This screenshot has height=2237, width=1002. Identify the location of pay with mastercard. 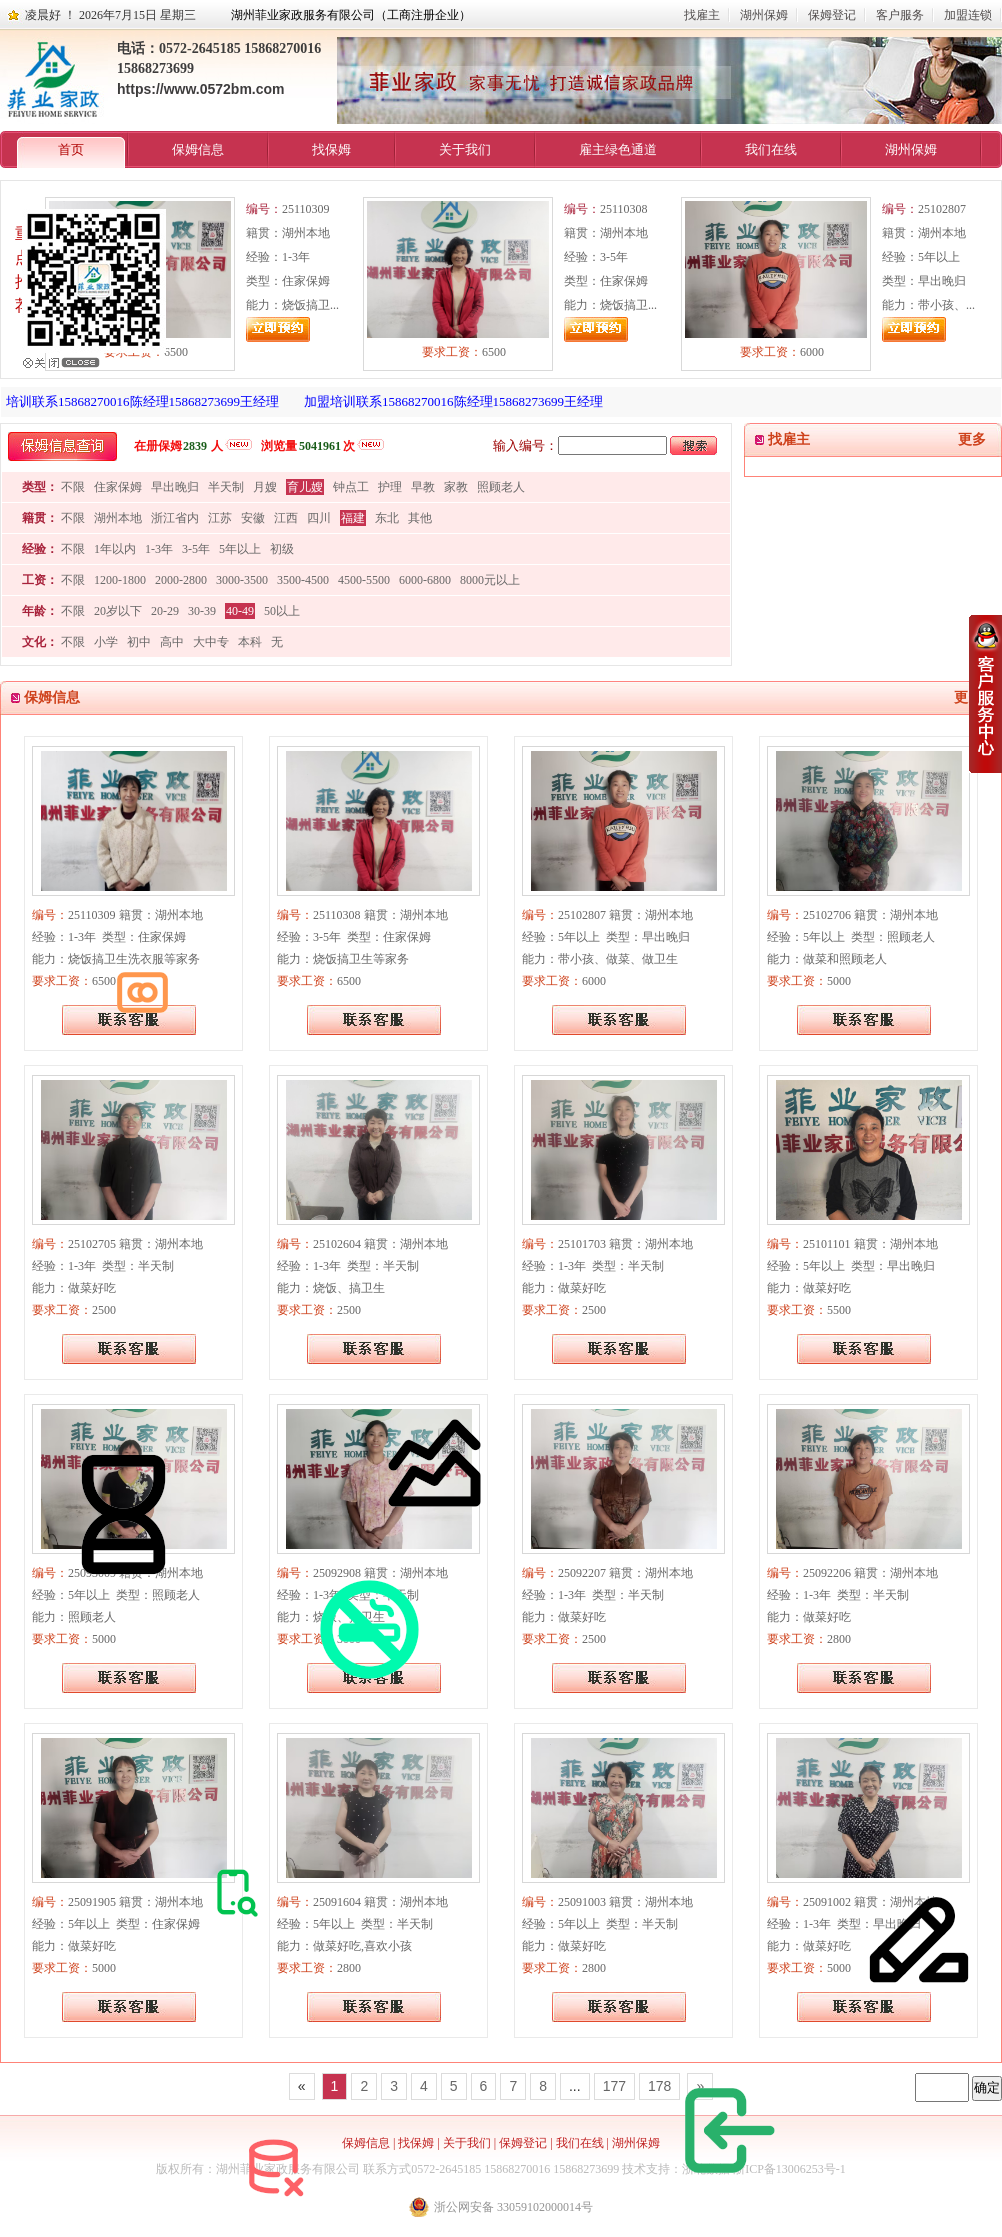
(142, 992).